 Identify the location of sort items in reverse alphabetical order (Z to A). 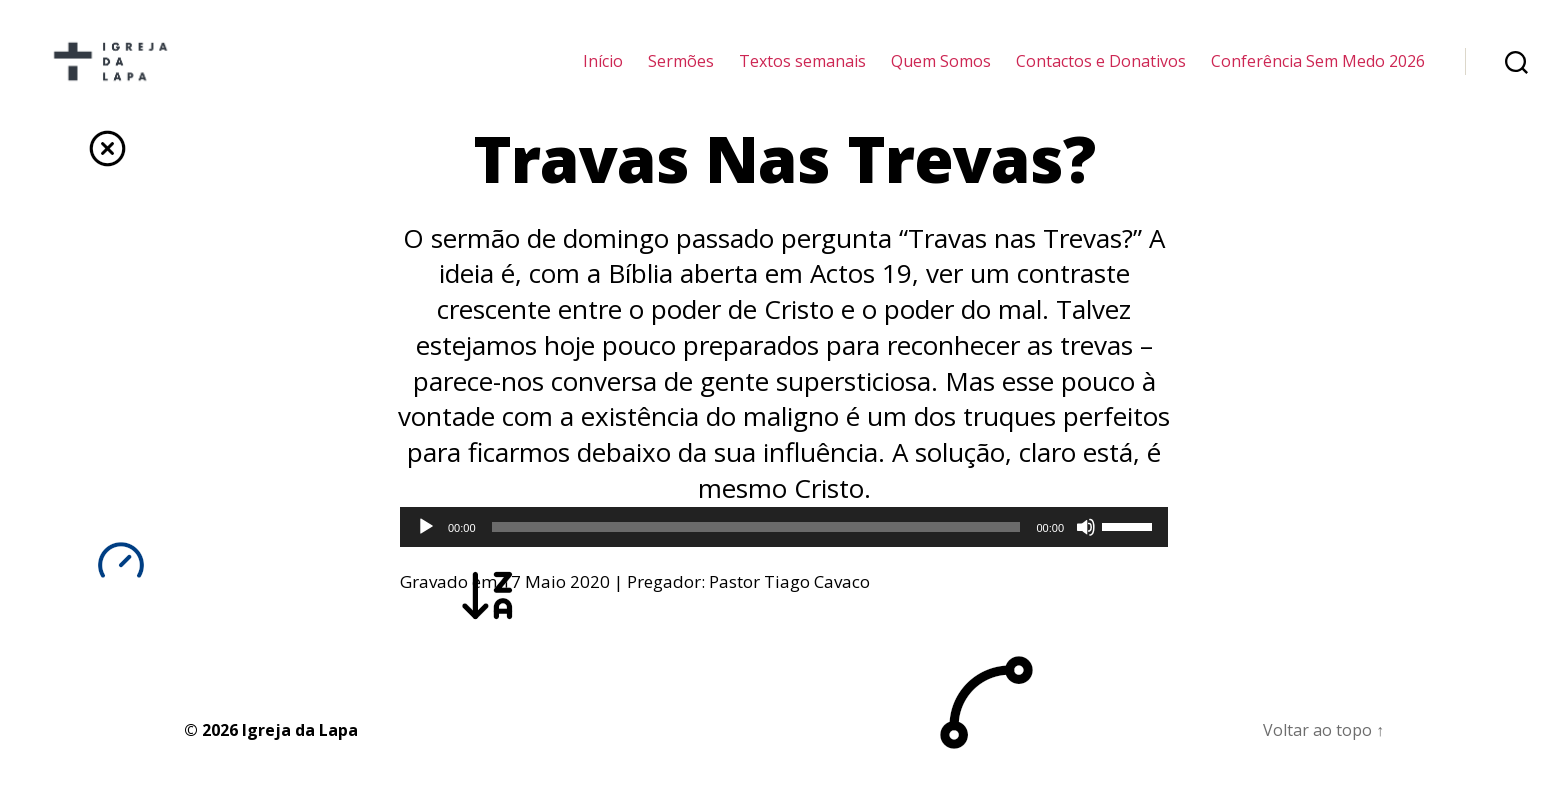
(488, 595).